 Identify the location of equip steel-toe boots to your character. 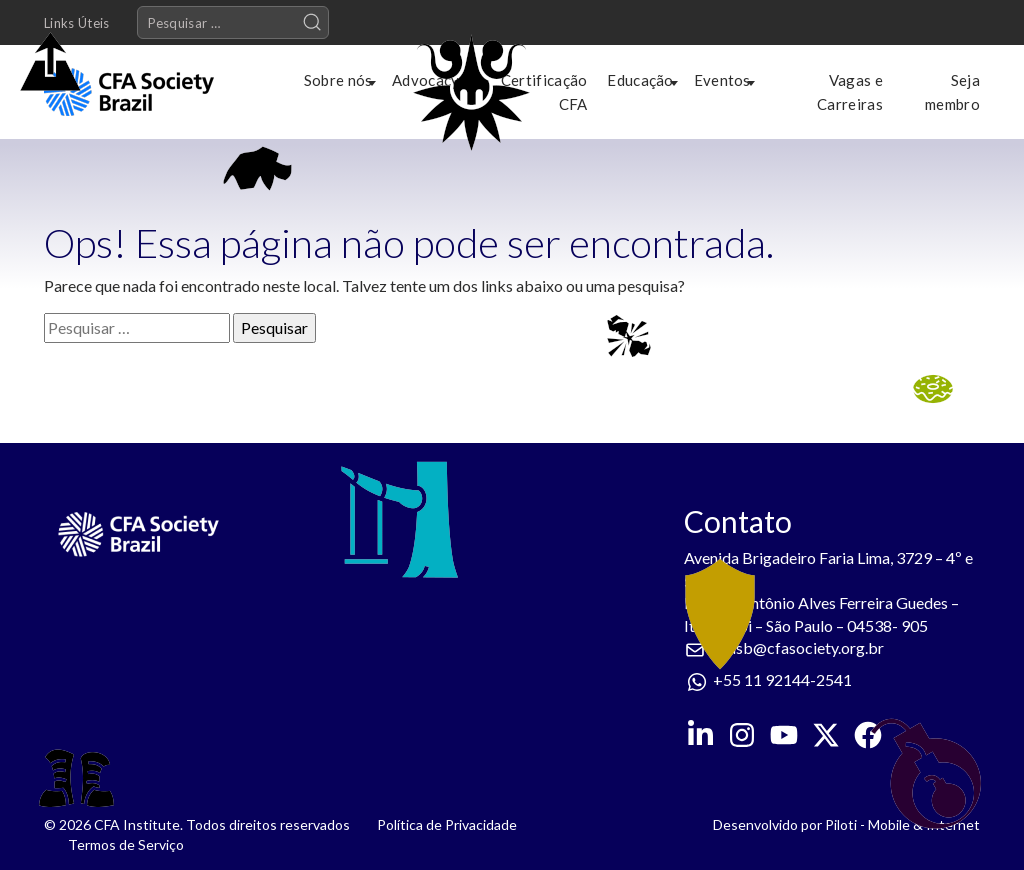
(76, 777).